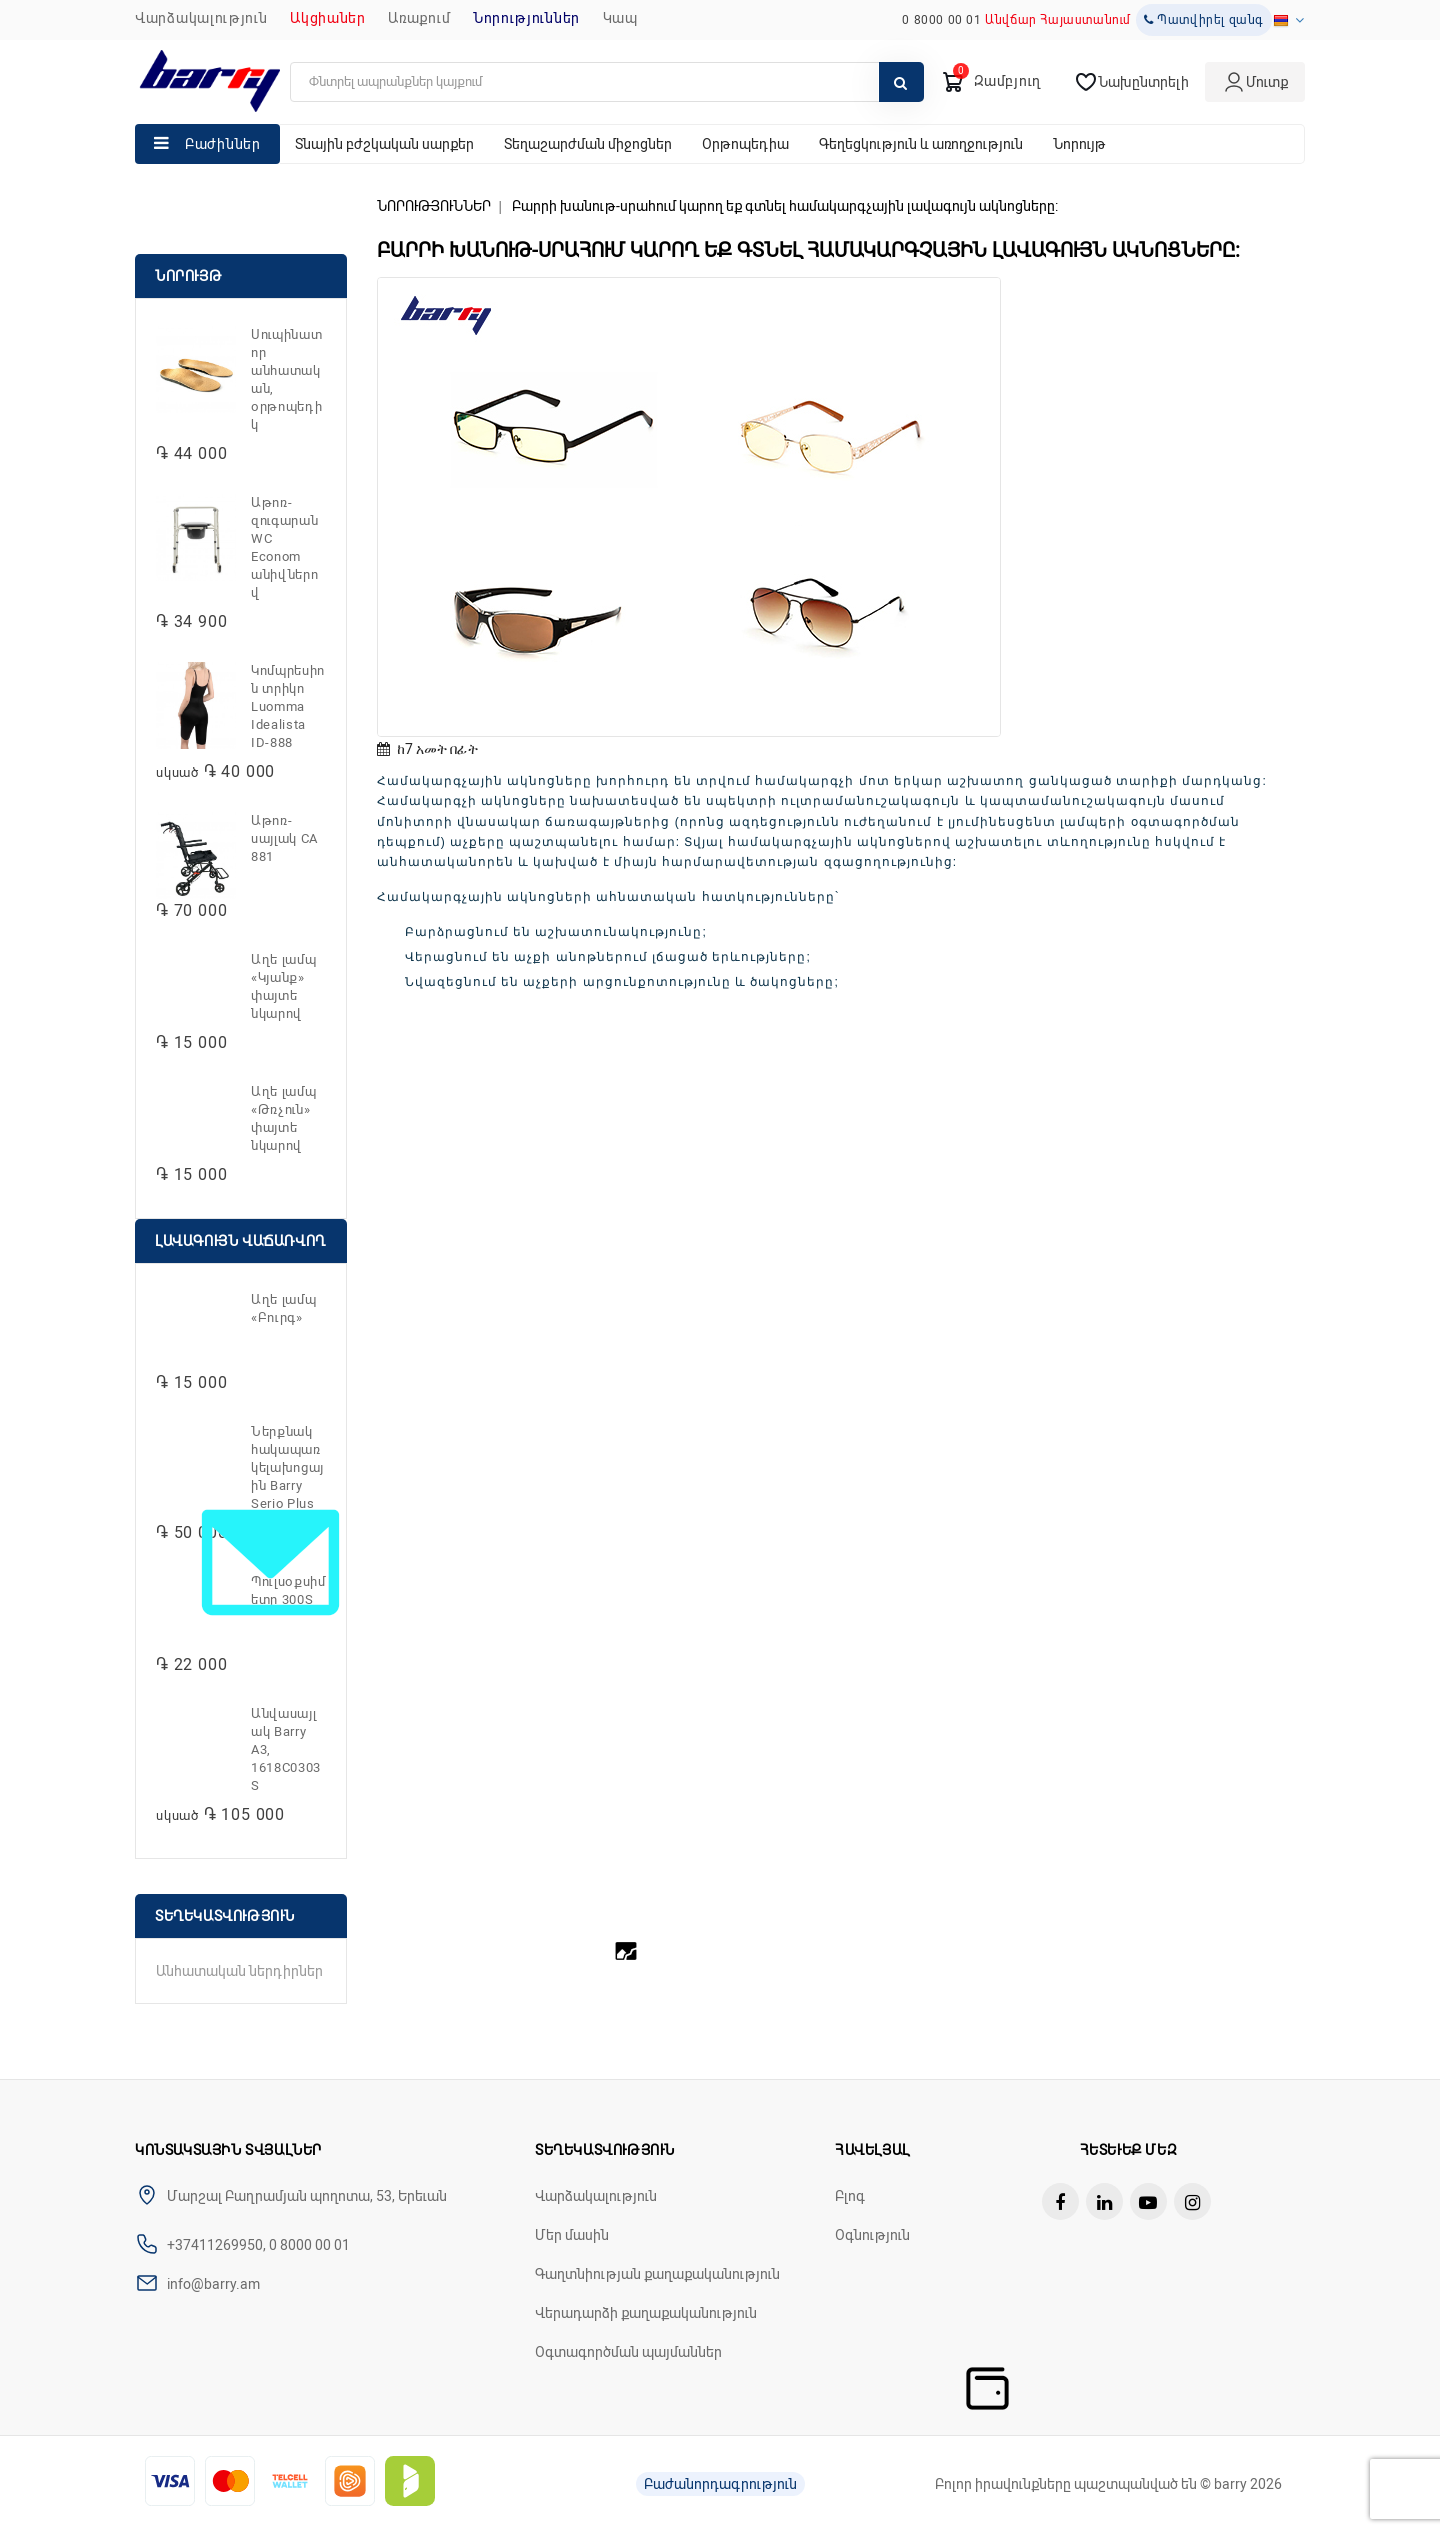 This screenshot has height=2533, width=1440. I want to click on open your inbox, so click(270, 1562).